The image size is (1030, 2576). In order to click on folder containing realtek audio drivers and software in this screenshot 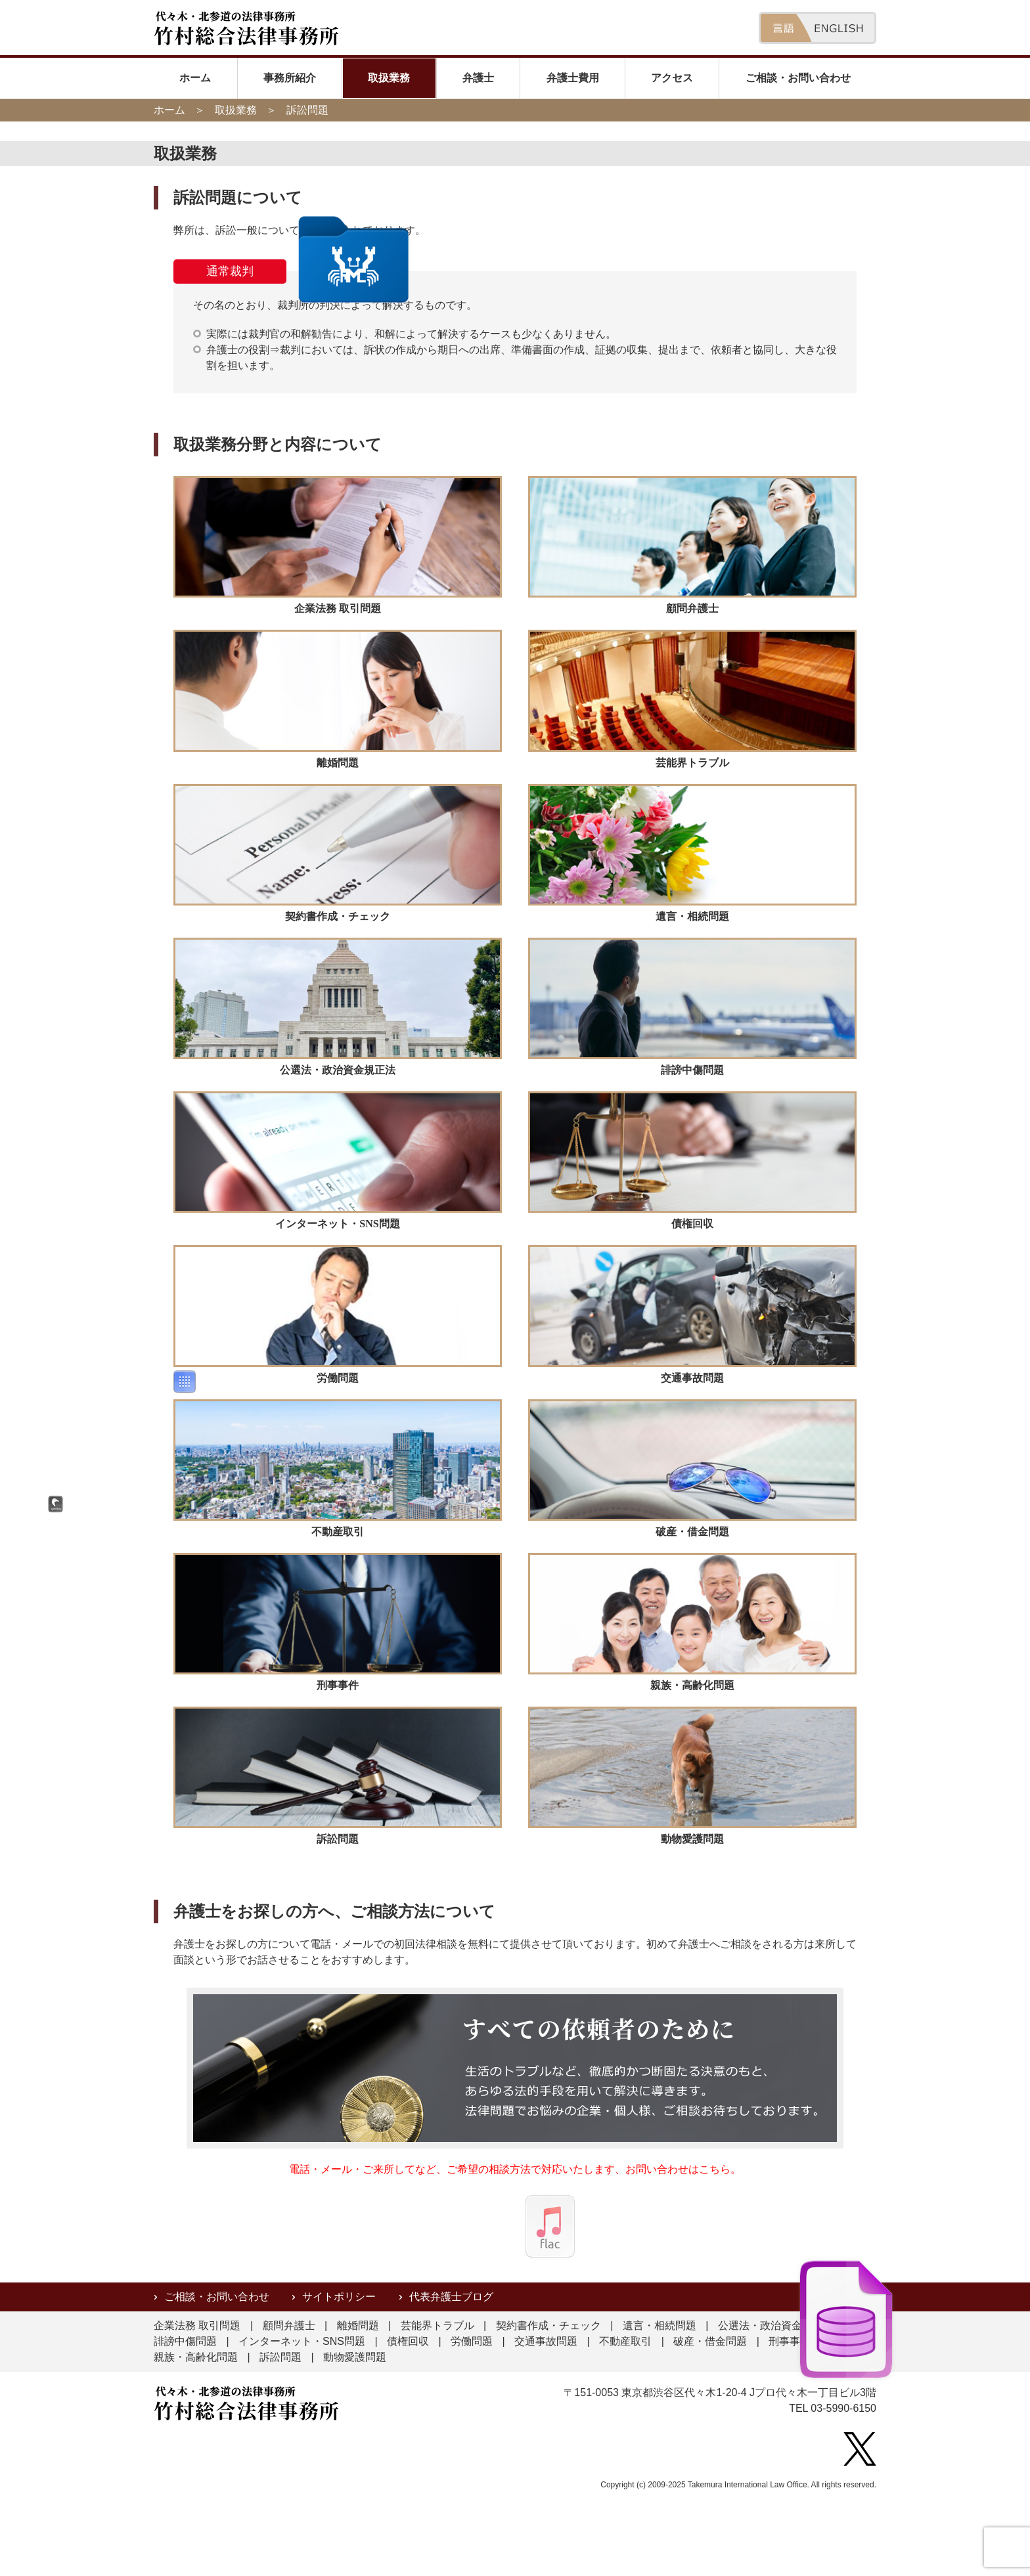, I will do `click(353, 262)`.